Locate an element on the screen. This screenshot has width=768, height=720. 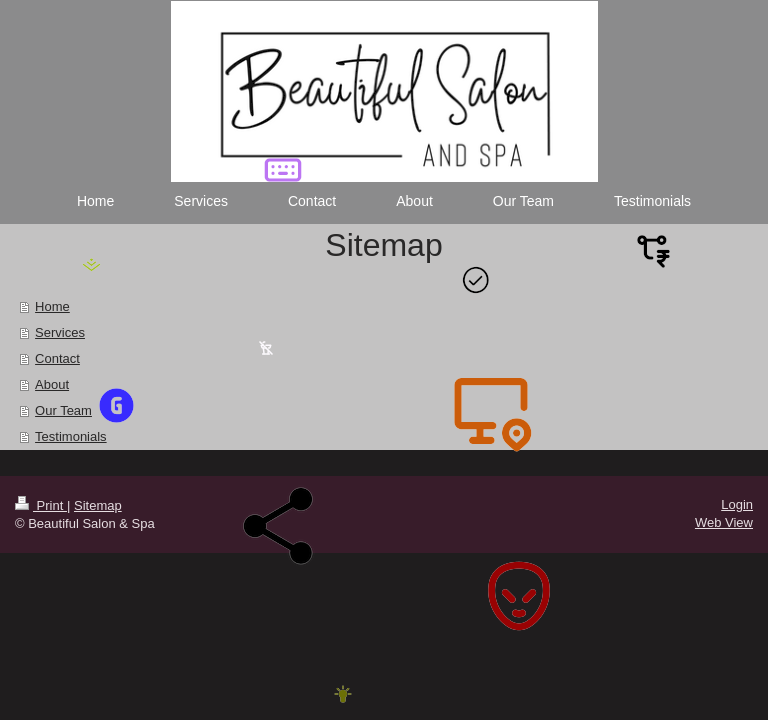
presentation mode disabled is located at coordinates (266, 348).